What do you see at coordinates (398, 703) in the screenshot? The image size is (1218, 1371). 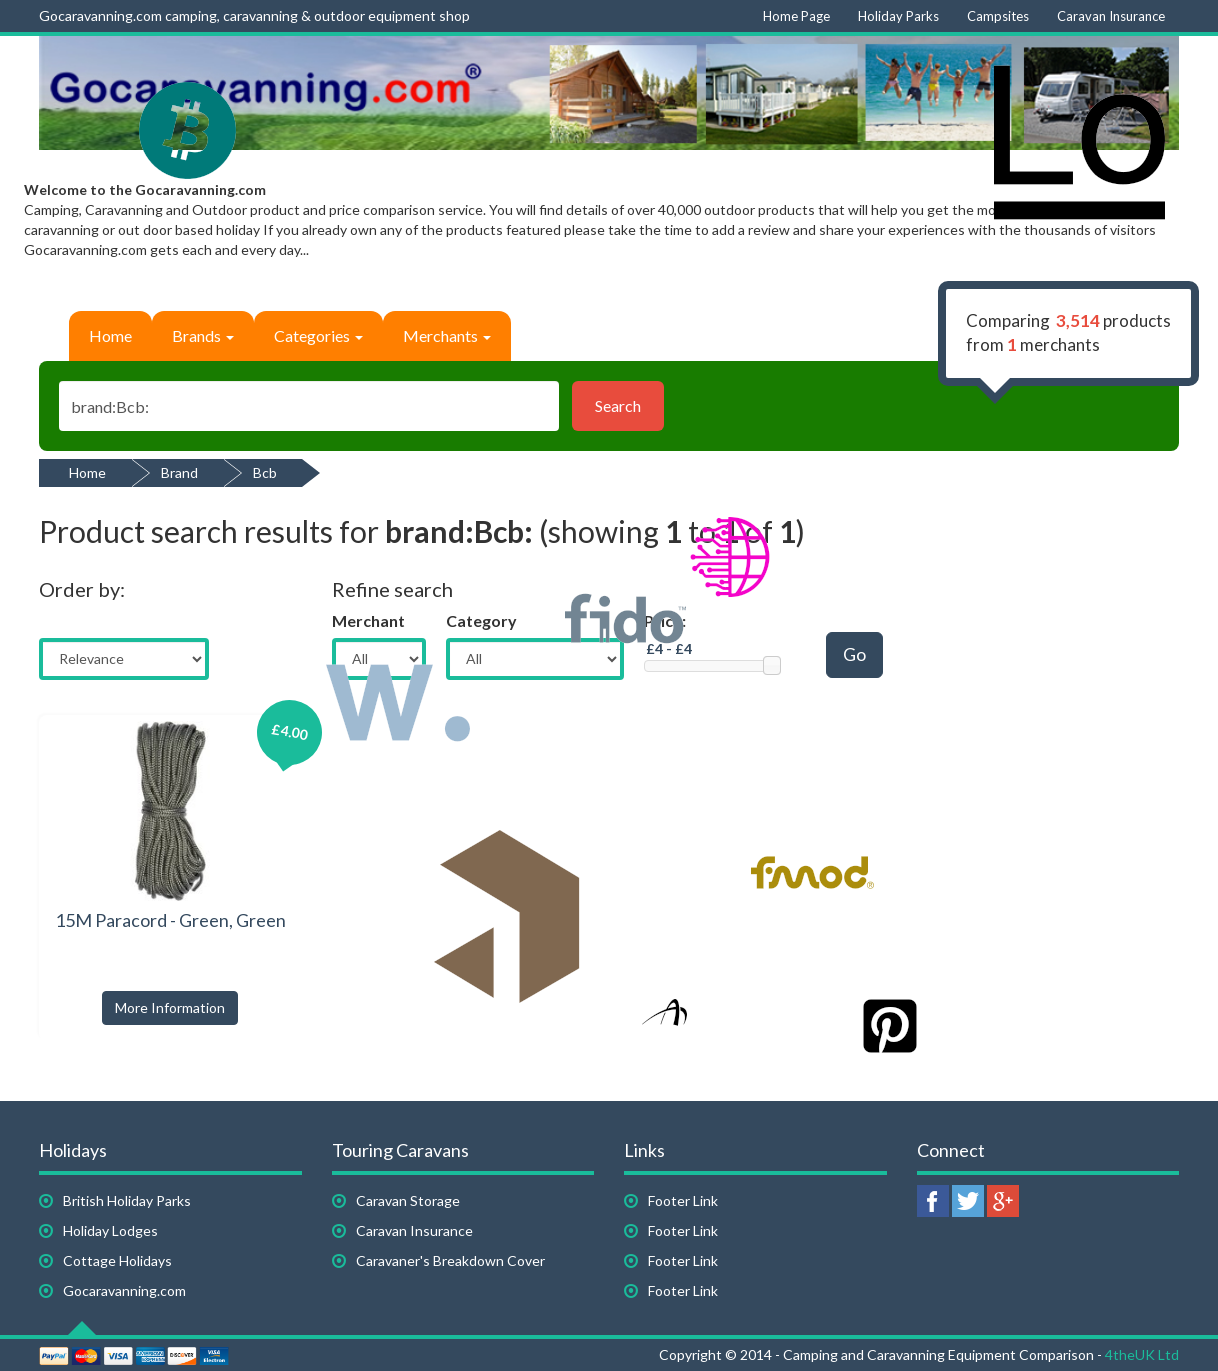 I see `visit the Awwwards website` at bounding box center [398, 703].